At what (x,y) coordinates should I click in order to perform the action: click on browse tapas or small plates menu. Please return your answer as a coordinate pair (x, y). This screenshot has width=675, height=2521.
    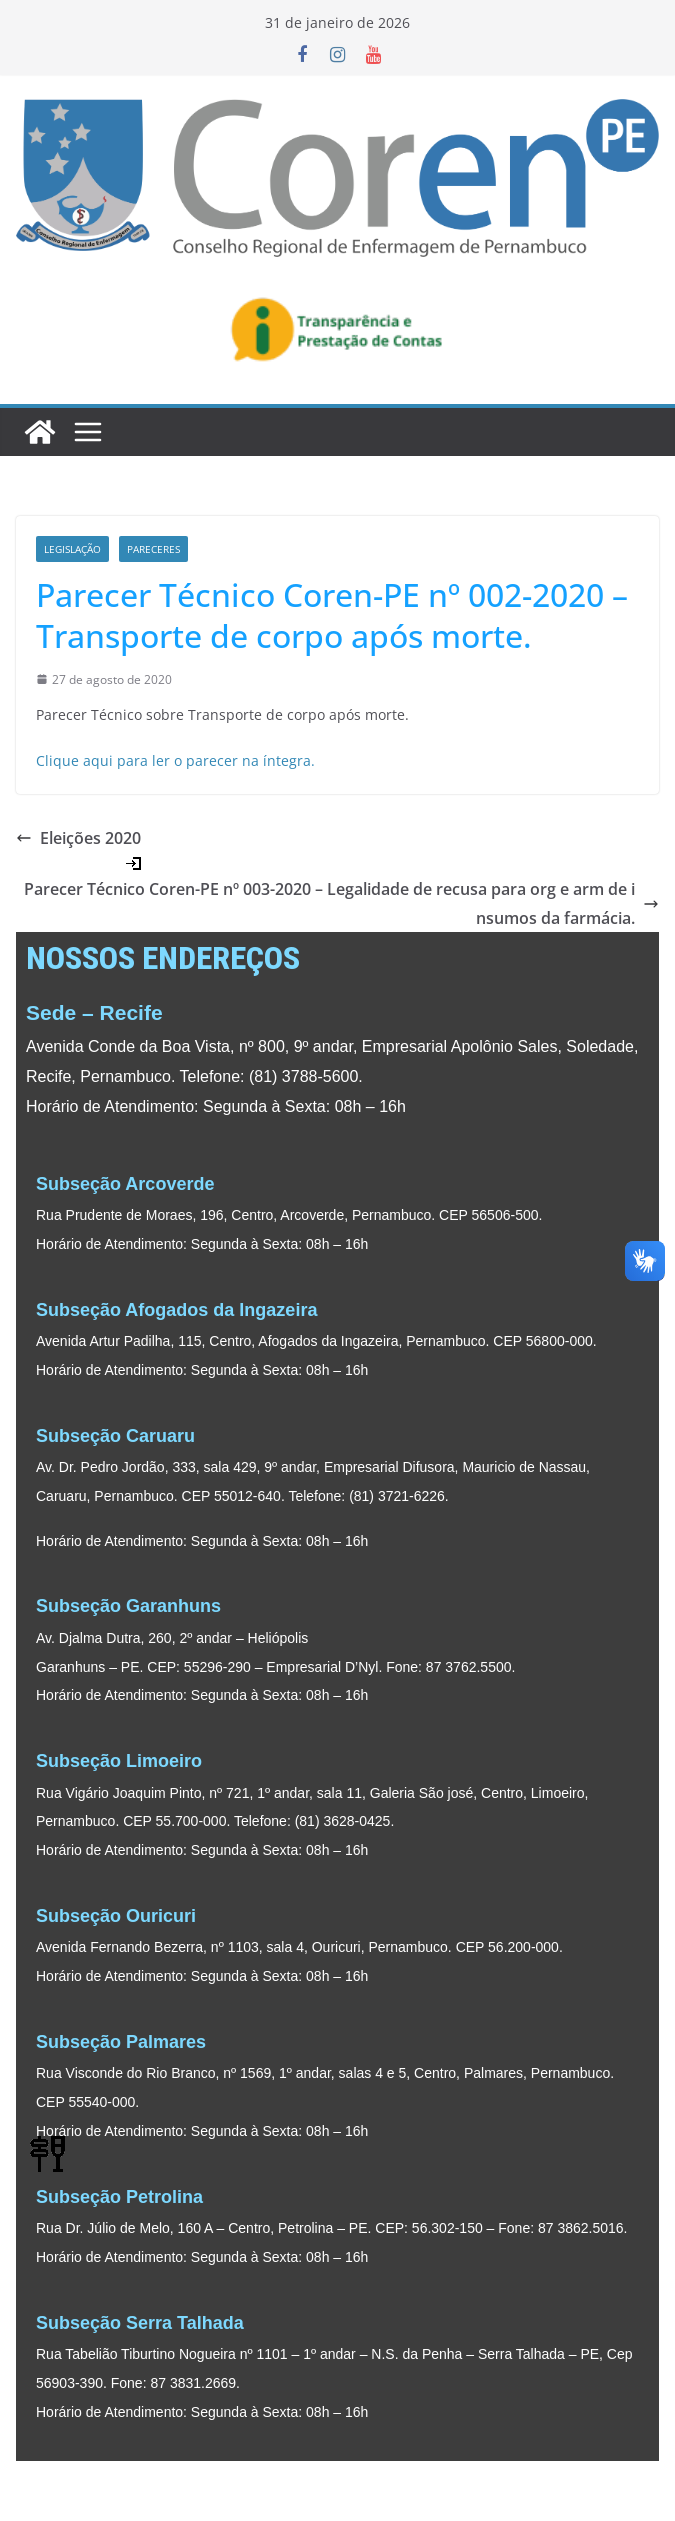
    Looking at the image, I should click on (48, 2154).